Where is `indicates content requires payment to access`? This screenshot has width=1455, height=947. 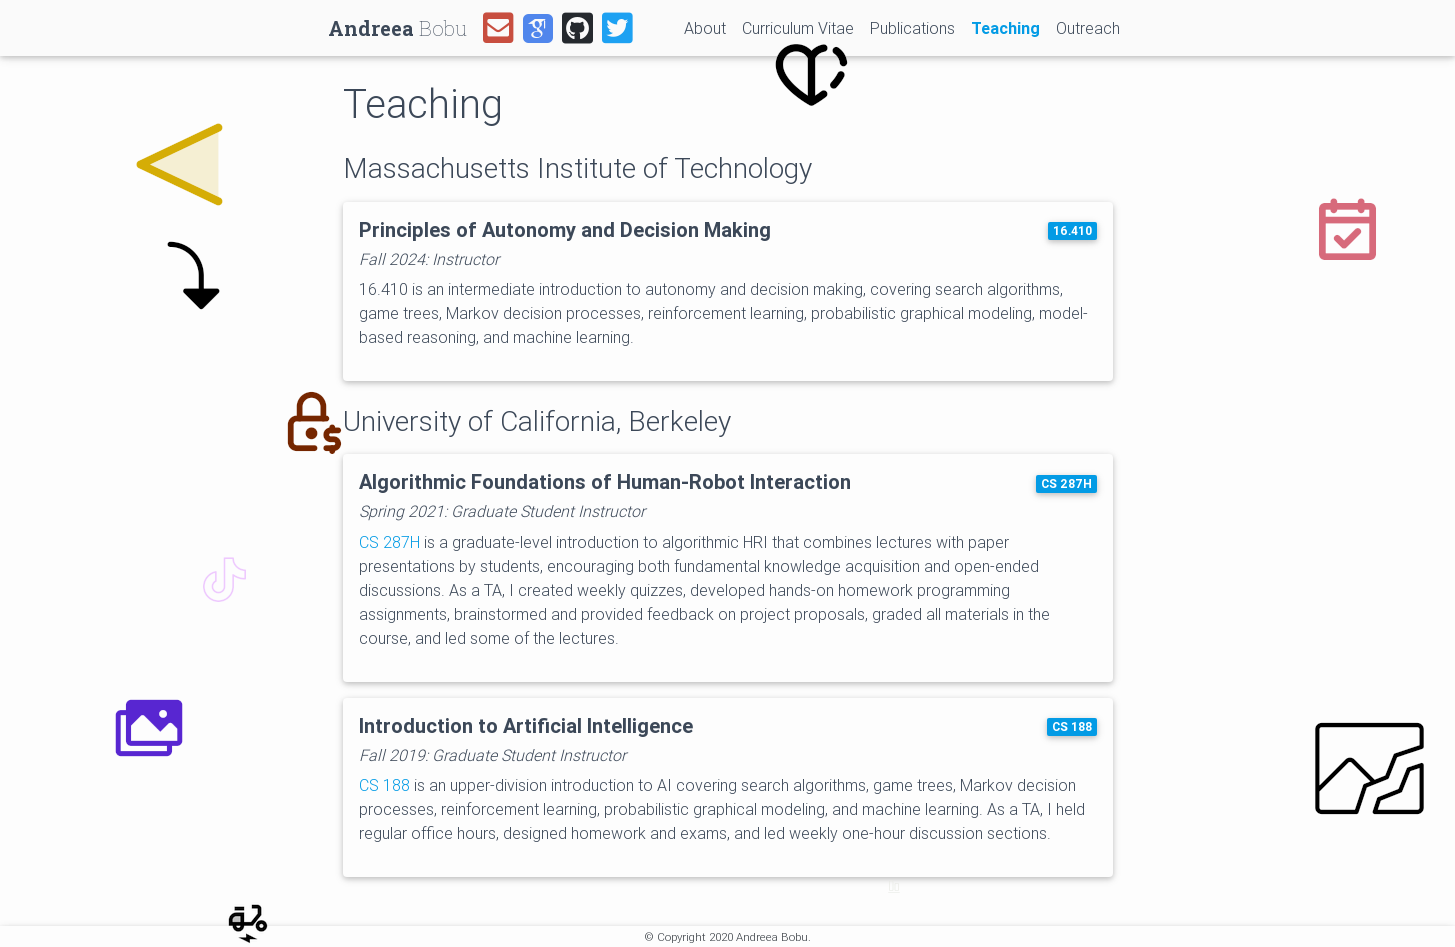 indicates content requires payment to access is located at coordinates (311, 421).